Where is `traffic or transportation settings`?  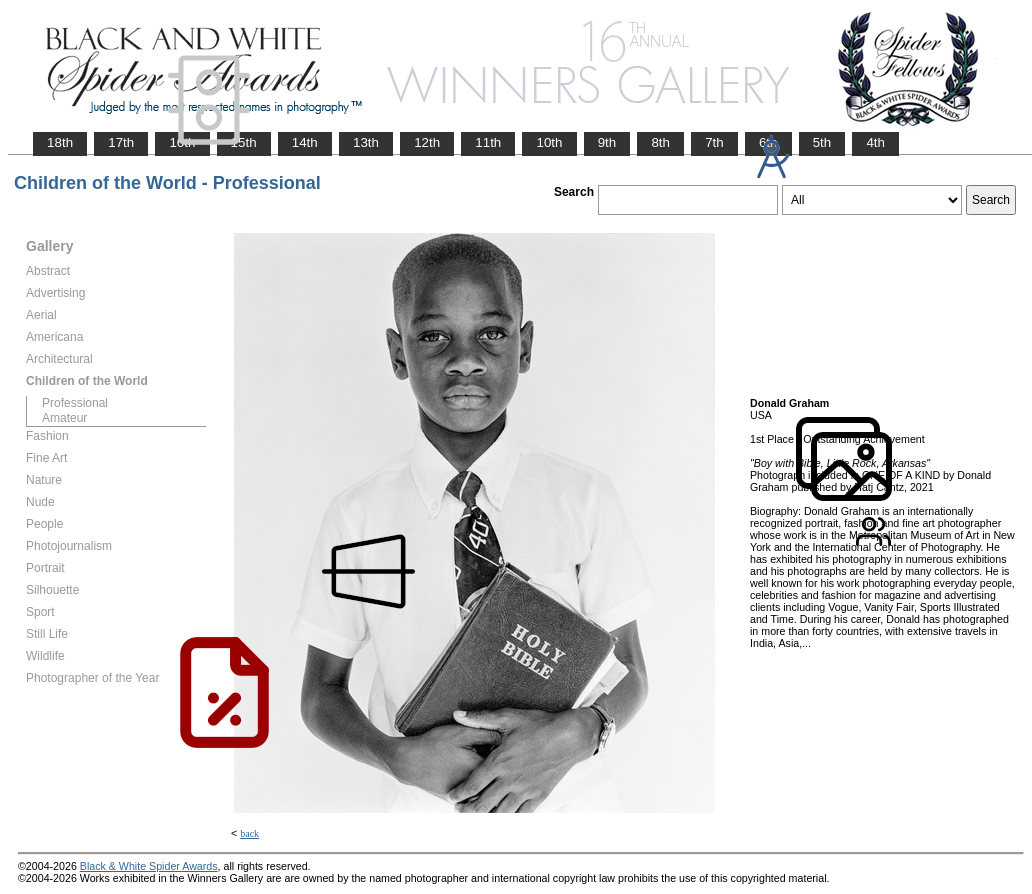 traffic or transportation settings is located at coordinates (209, 100).